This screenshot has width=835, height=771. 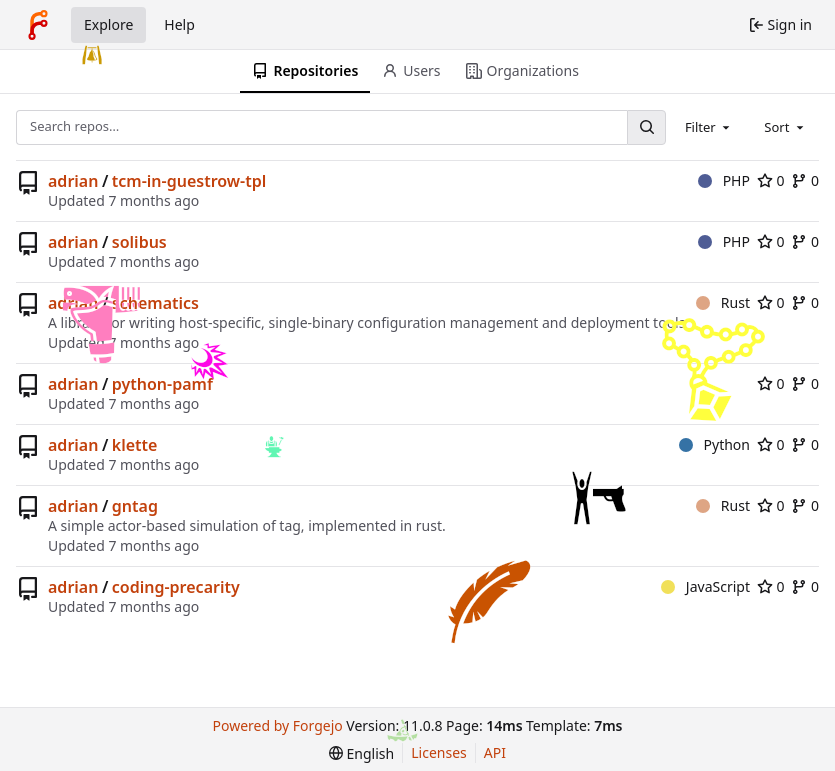 I want to click on equip or access holster item in game inventory, so click(x=102, y=325).